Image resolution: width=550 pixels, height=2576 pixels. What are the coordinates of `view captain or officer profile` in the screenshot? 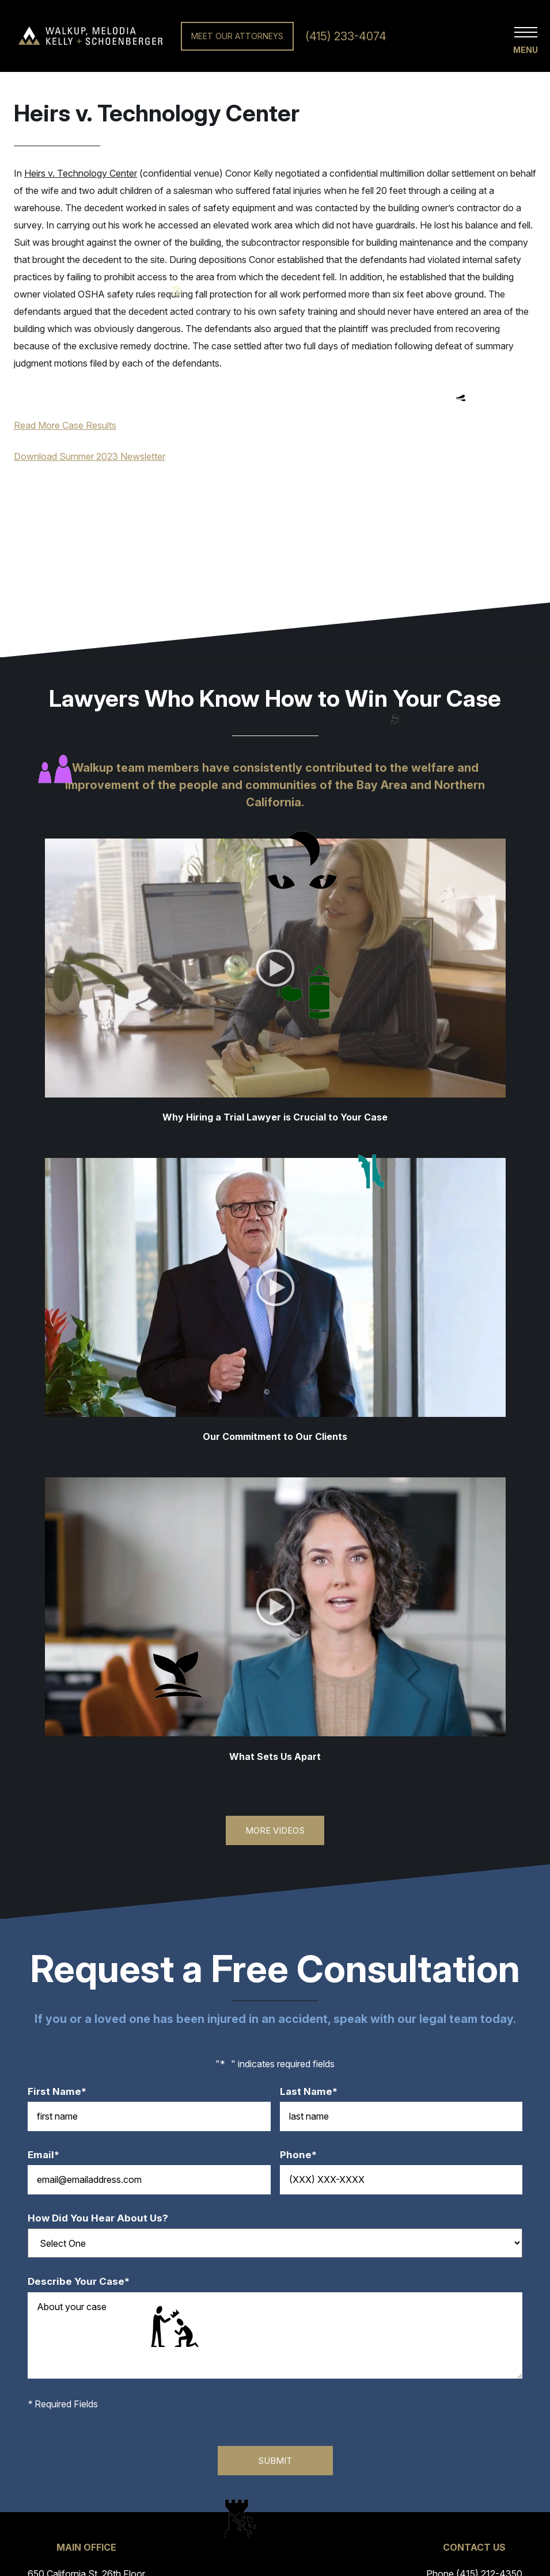 It's located at (461, 398).